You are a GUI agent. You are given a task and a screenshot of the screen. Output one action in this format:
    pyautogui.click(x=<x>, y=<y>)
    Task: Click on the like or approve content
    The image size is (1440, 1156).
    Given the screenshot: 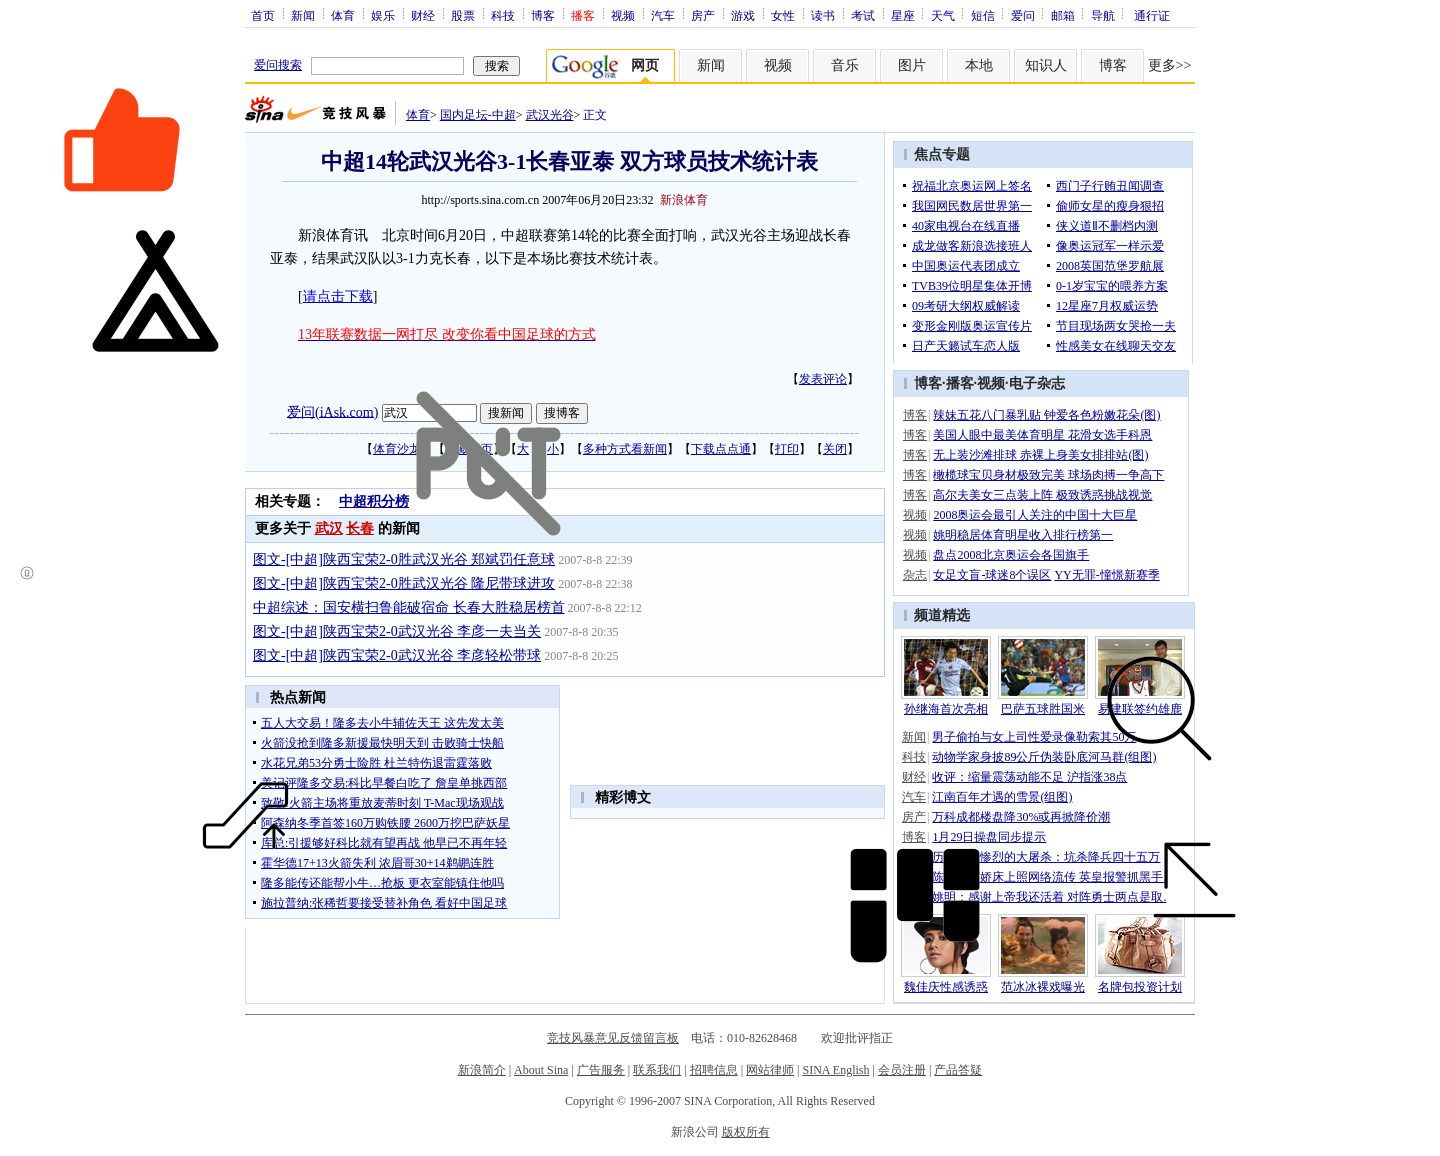 What is the action you would take?
    pyautogui.click(x=122, y=146)
    